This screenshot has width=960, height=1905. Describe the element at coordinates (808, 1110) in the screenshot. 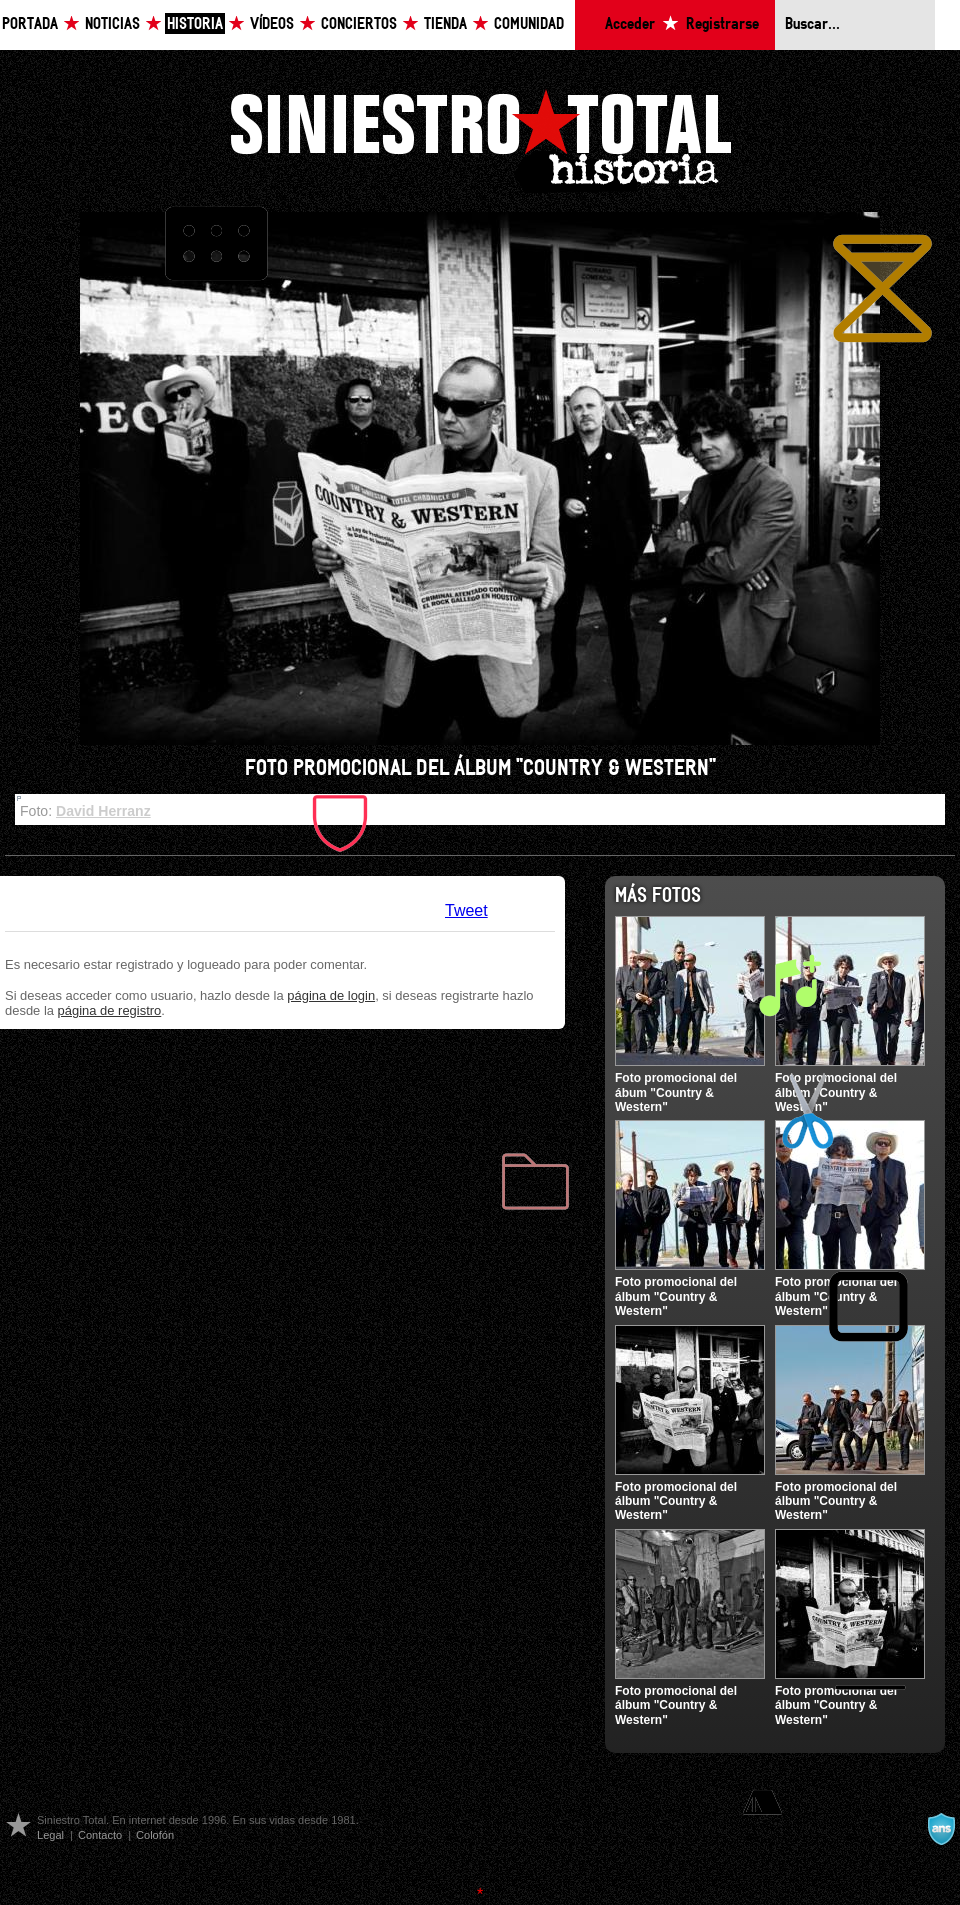

I see `cut selected content to clipboard` at that location.